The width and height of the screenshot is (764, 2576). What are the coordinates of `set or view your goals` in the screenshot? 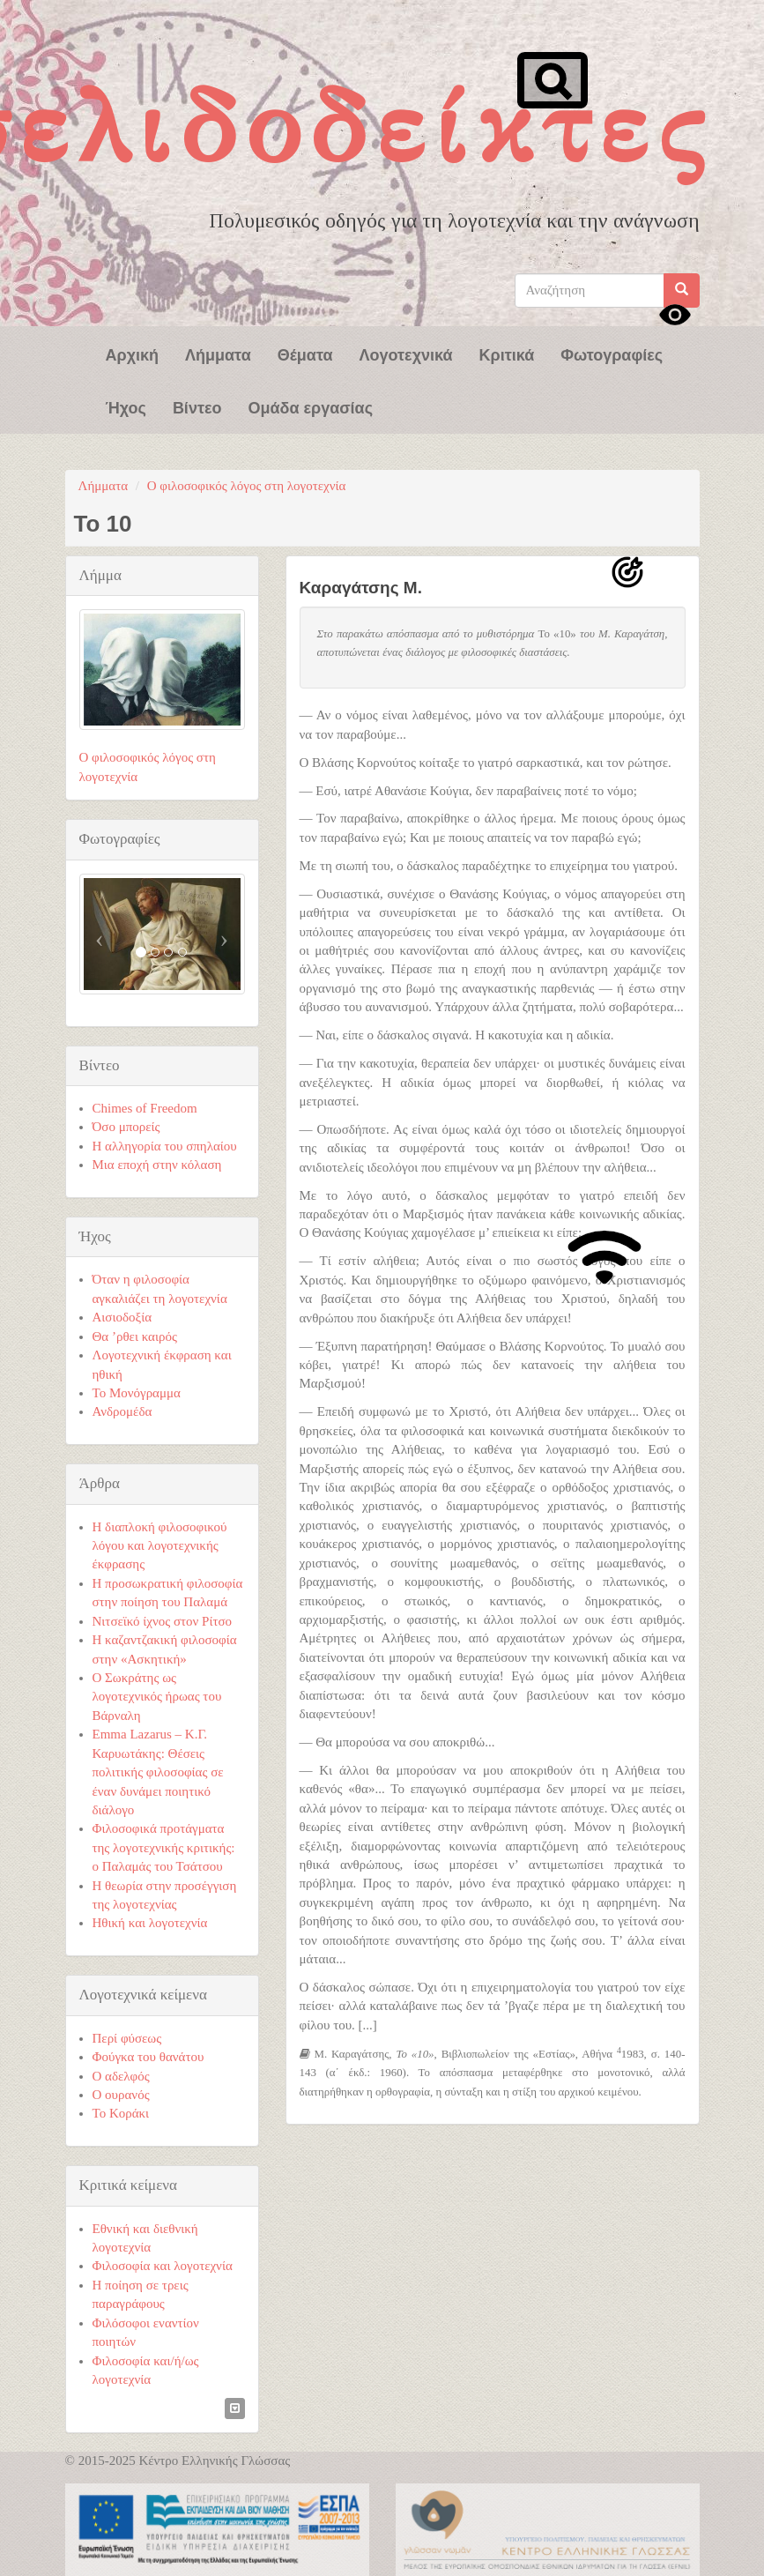 It's located at (627, 572).